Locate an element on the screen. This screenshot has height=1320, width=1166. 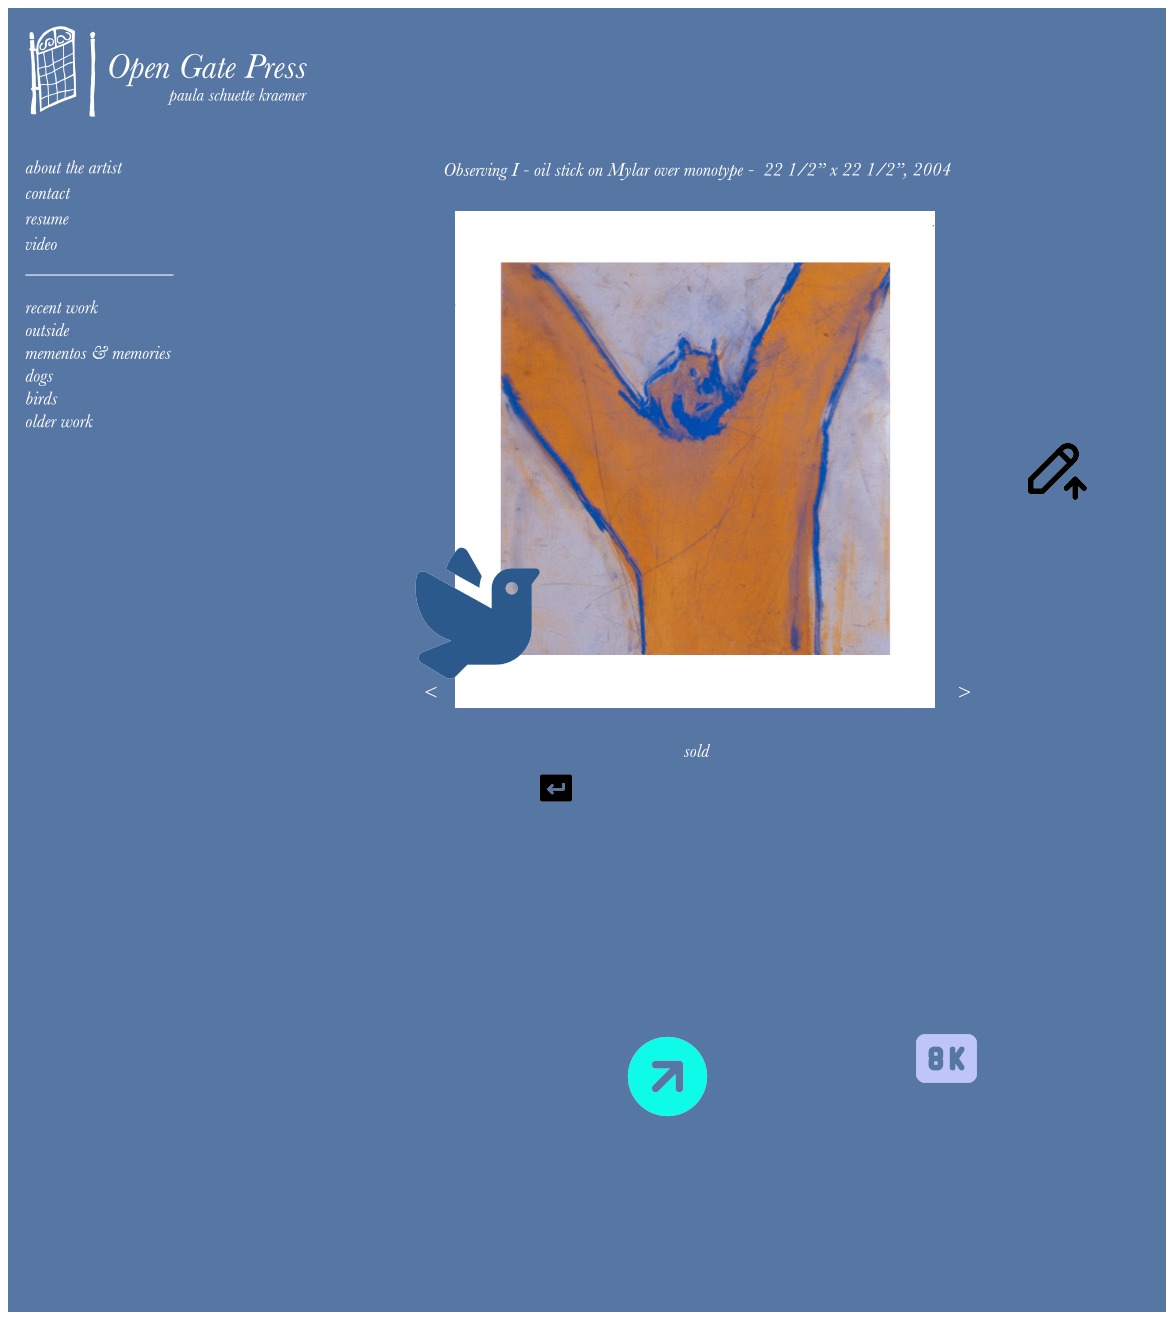
indicates 8K video resolution quality is located at coordinates (946, 1058).